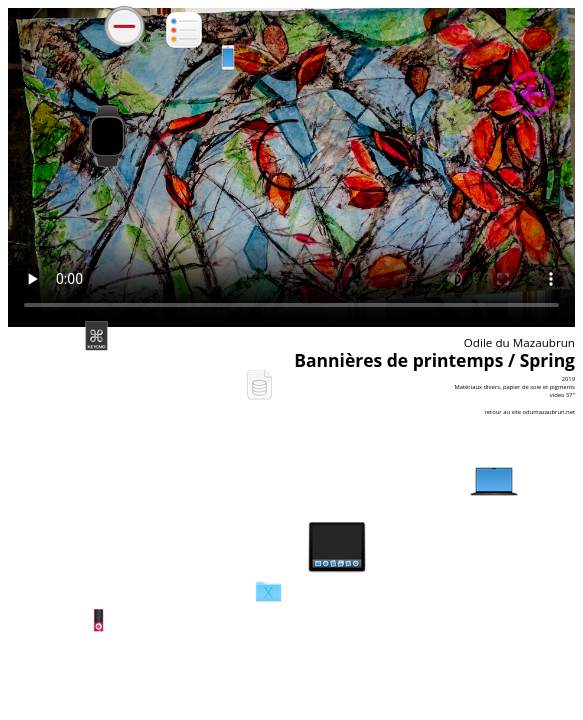  Describe the element at coordinates (98, 620) in the screenshot. I see `connect or sync a pink iPod nano device` at that location.